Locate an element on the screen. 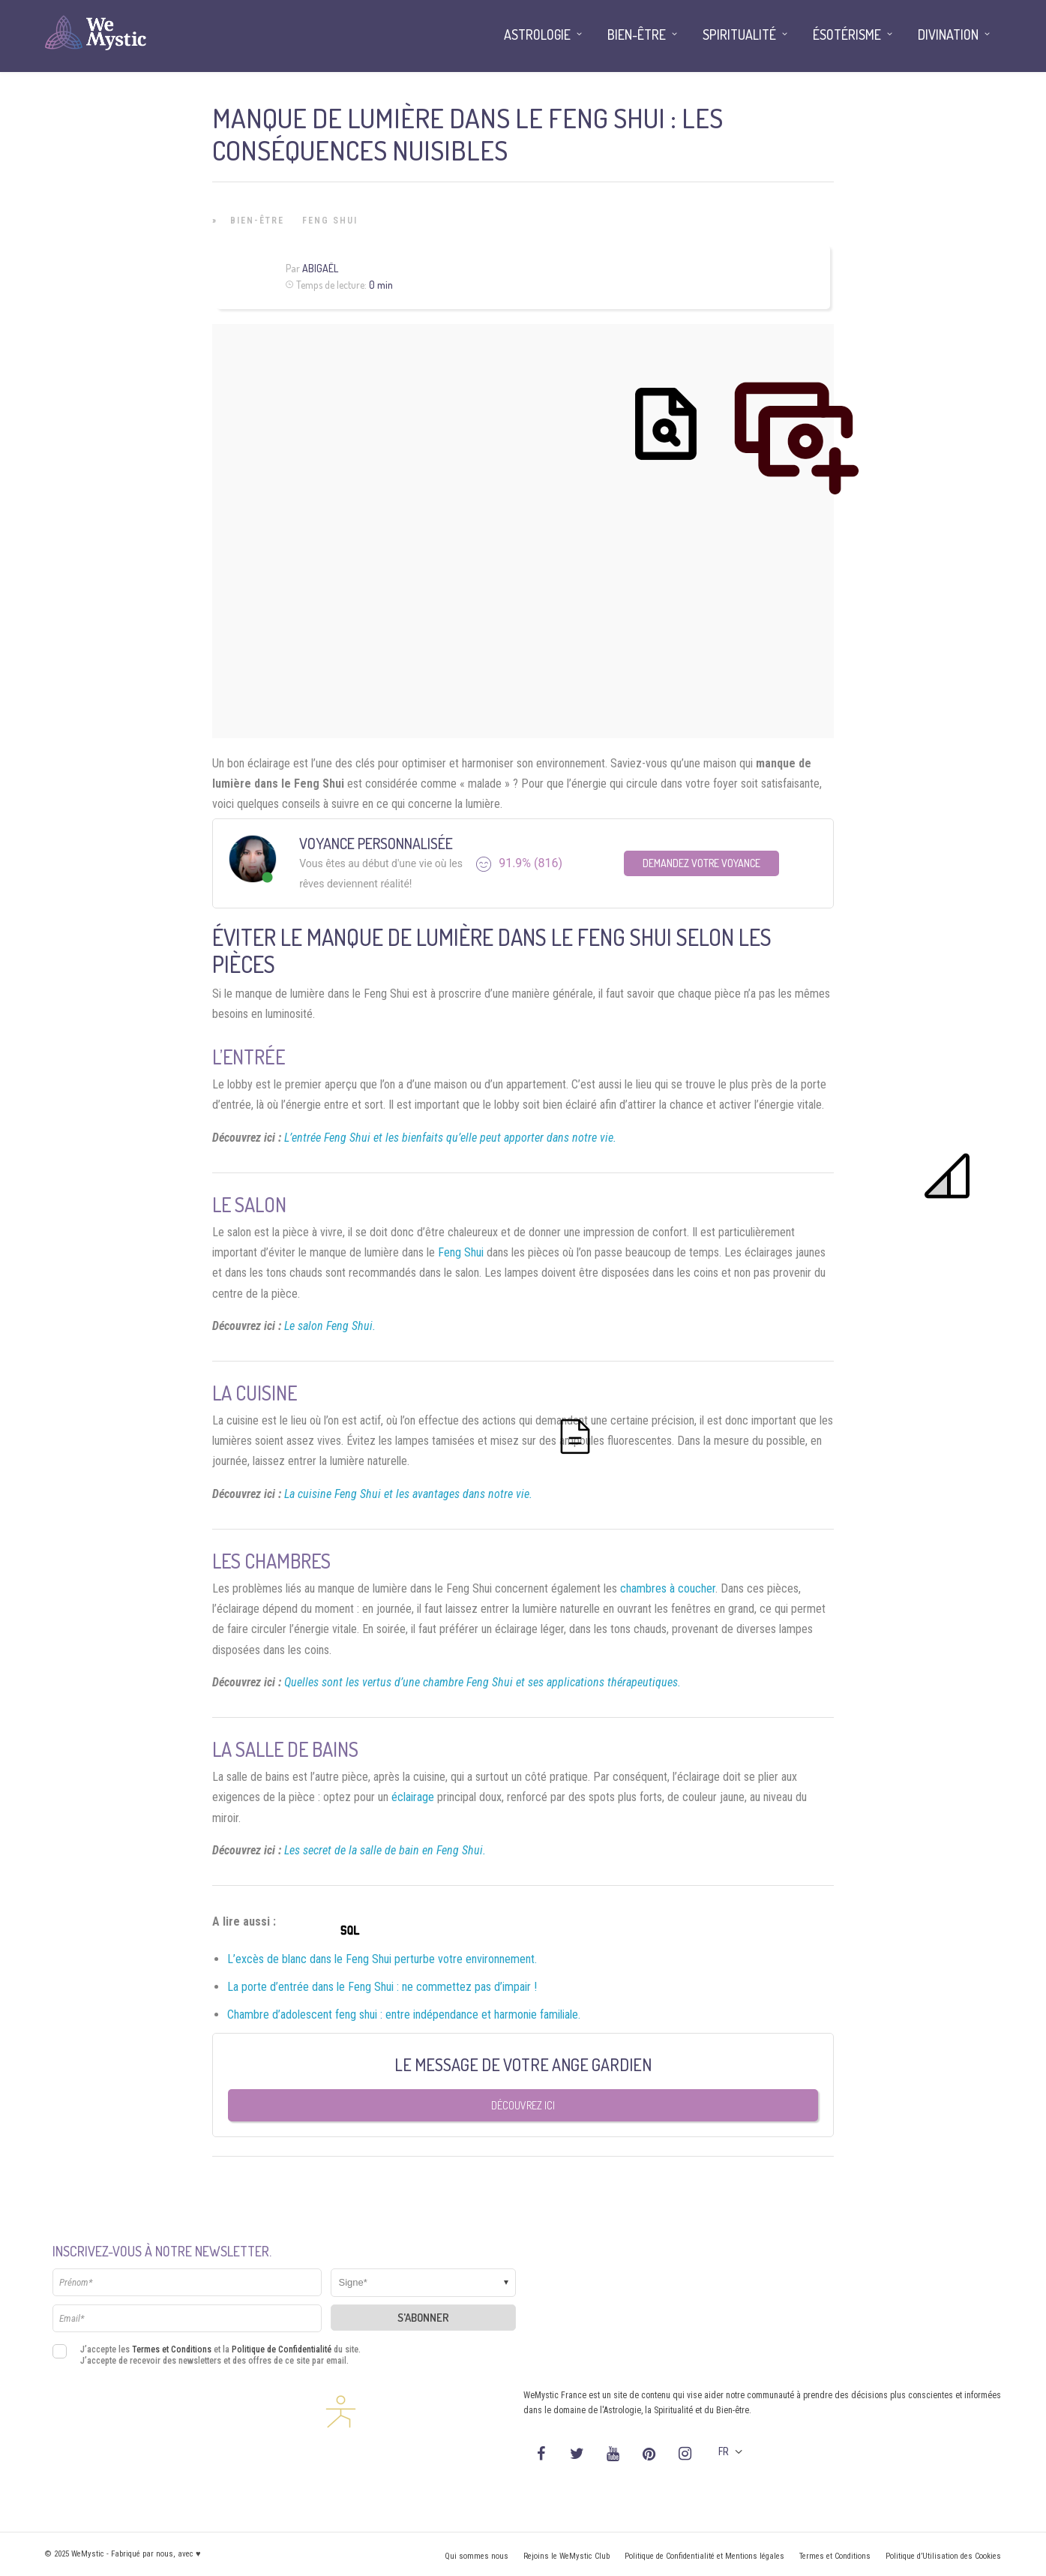  search within a document is located at coordinates (666, 424).